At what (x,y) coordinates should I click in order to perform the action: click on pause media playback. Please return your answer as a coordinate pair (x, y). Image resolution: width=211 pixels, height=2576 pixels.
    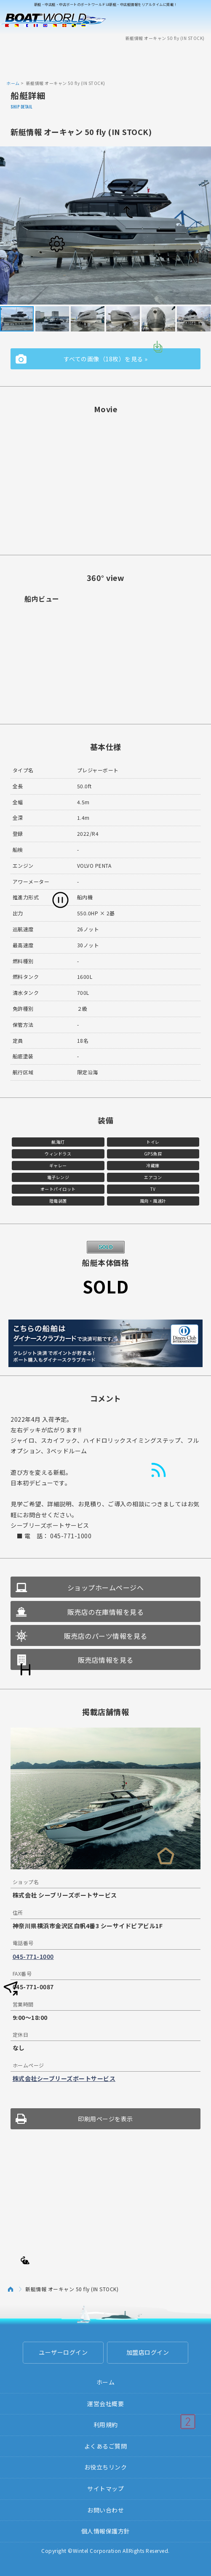
    Looking at the image, I should click on (60, 900).